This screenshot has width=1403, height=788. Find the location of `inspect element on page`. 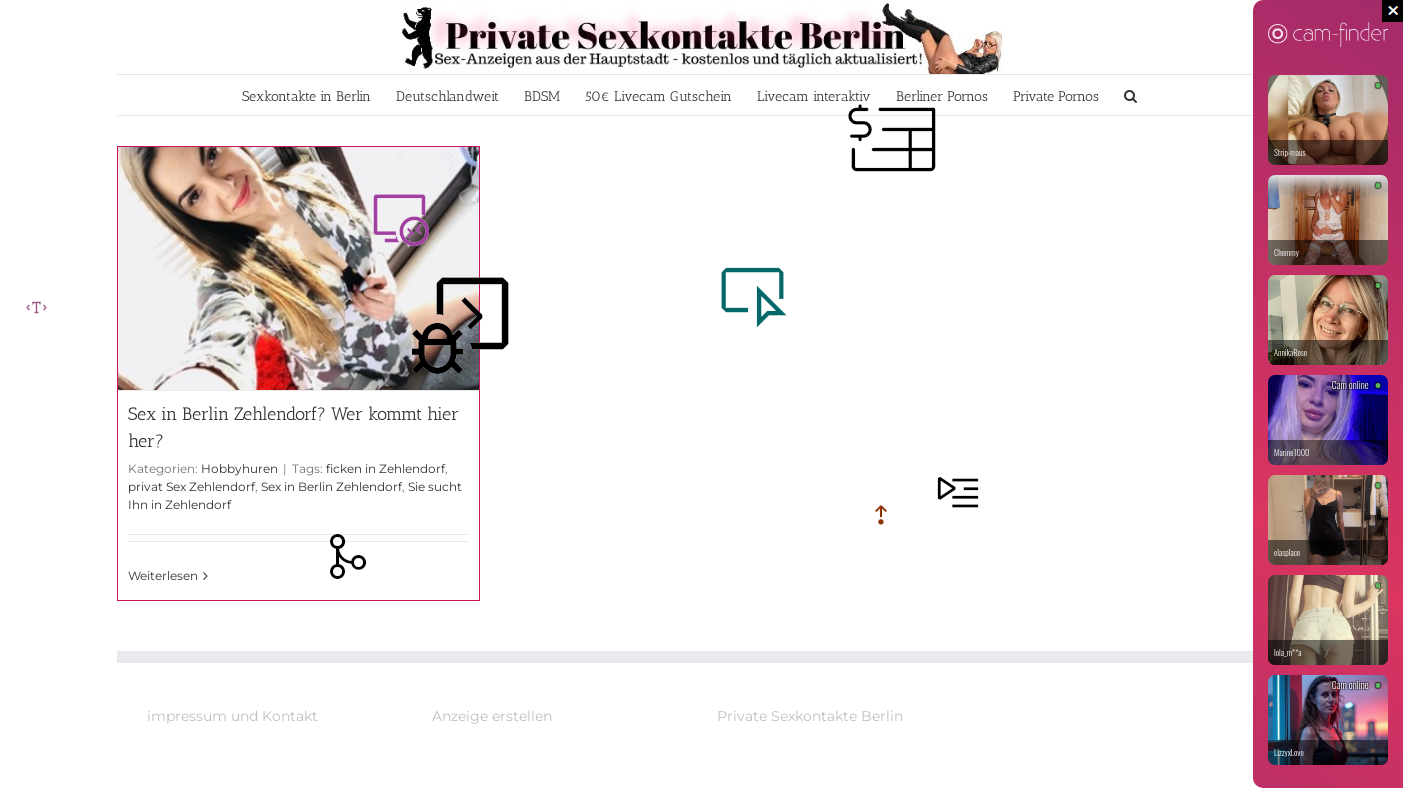

inspect element on page is located at coordinates (752, 294).